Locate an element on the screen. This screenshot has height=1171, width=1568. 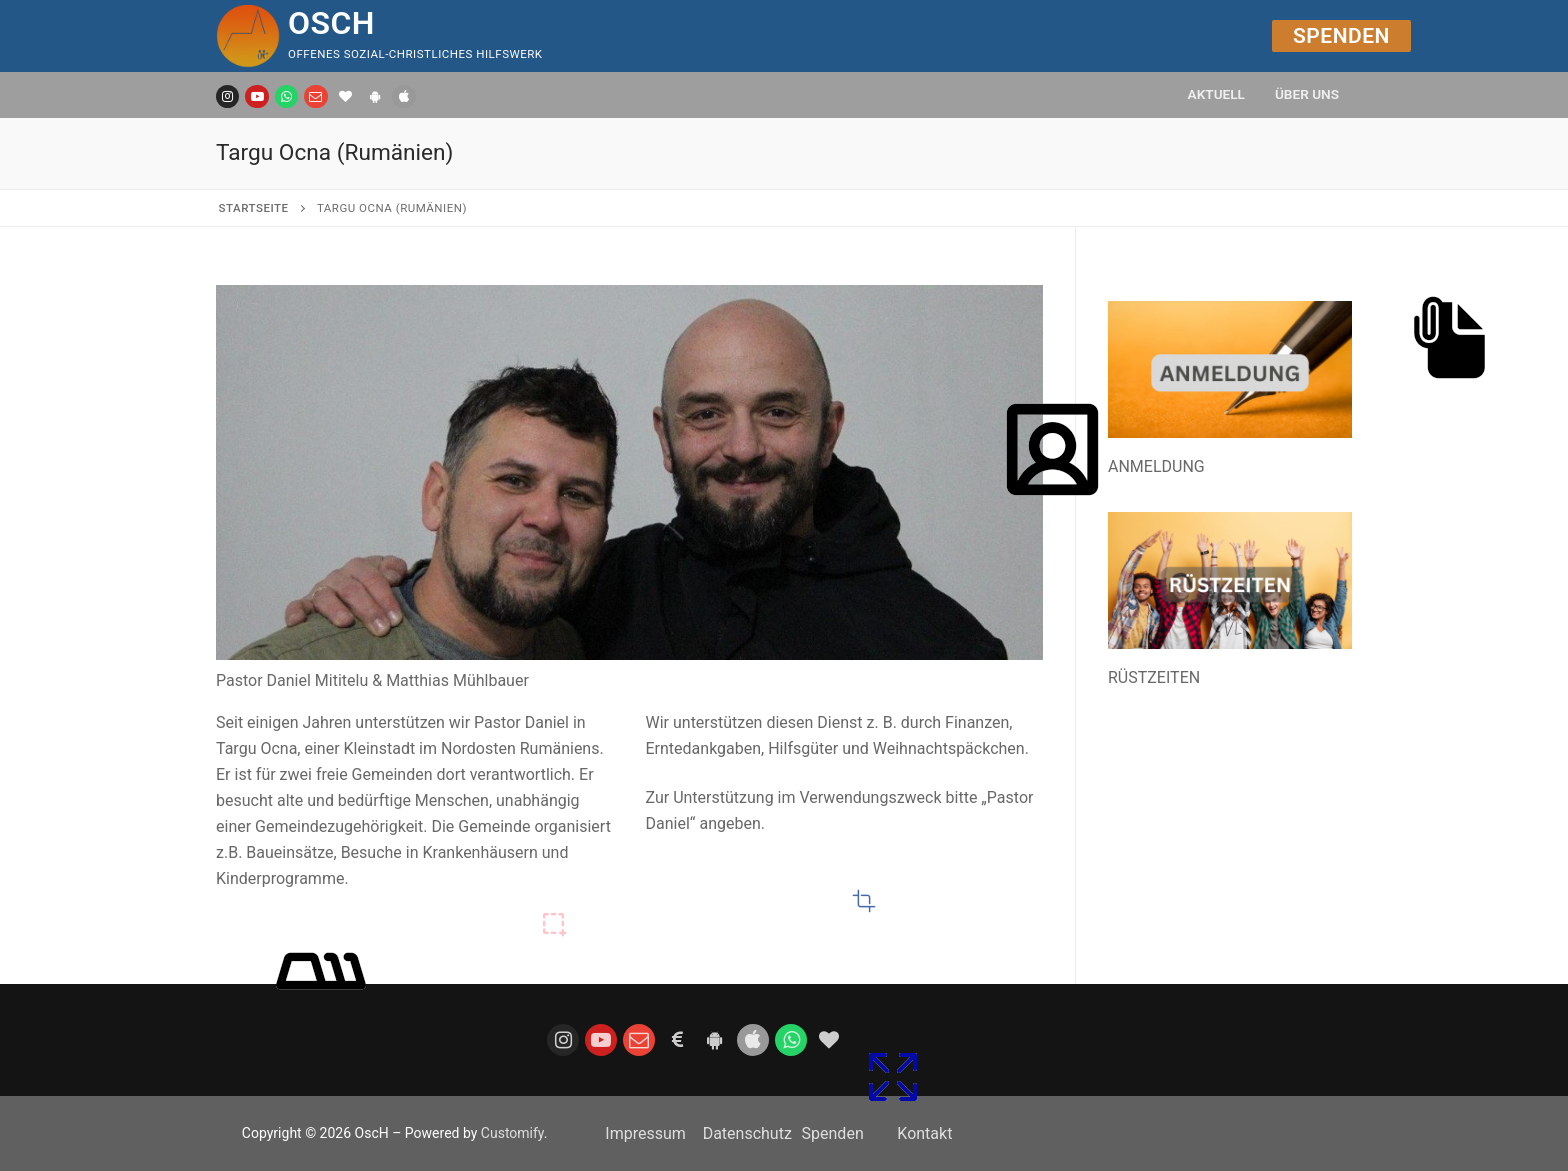
crop an image or photo is located at coordinates (864, 901).